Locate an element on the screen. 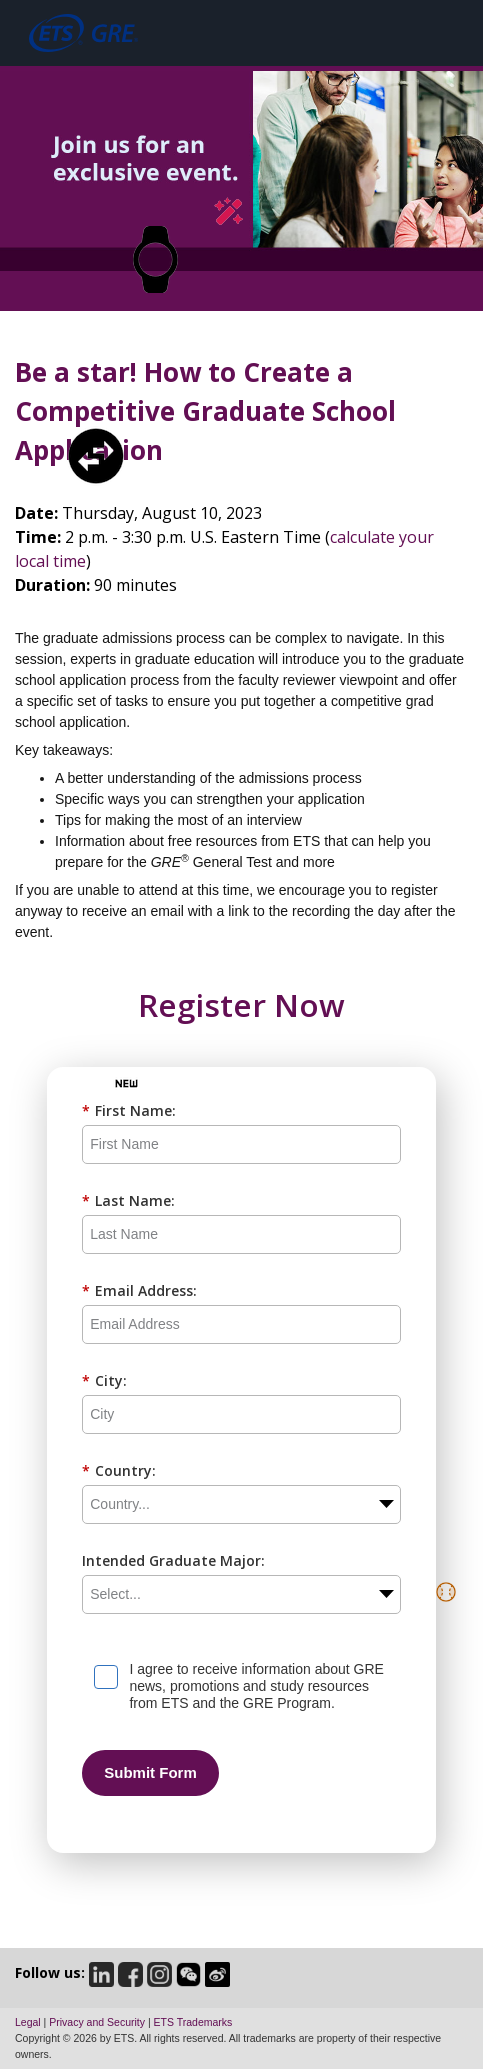 This screenshot has height=2069, width=483. view baseball scores or stats is located at coordinates (446, 1592).